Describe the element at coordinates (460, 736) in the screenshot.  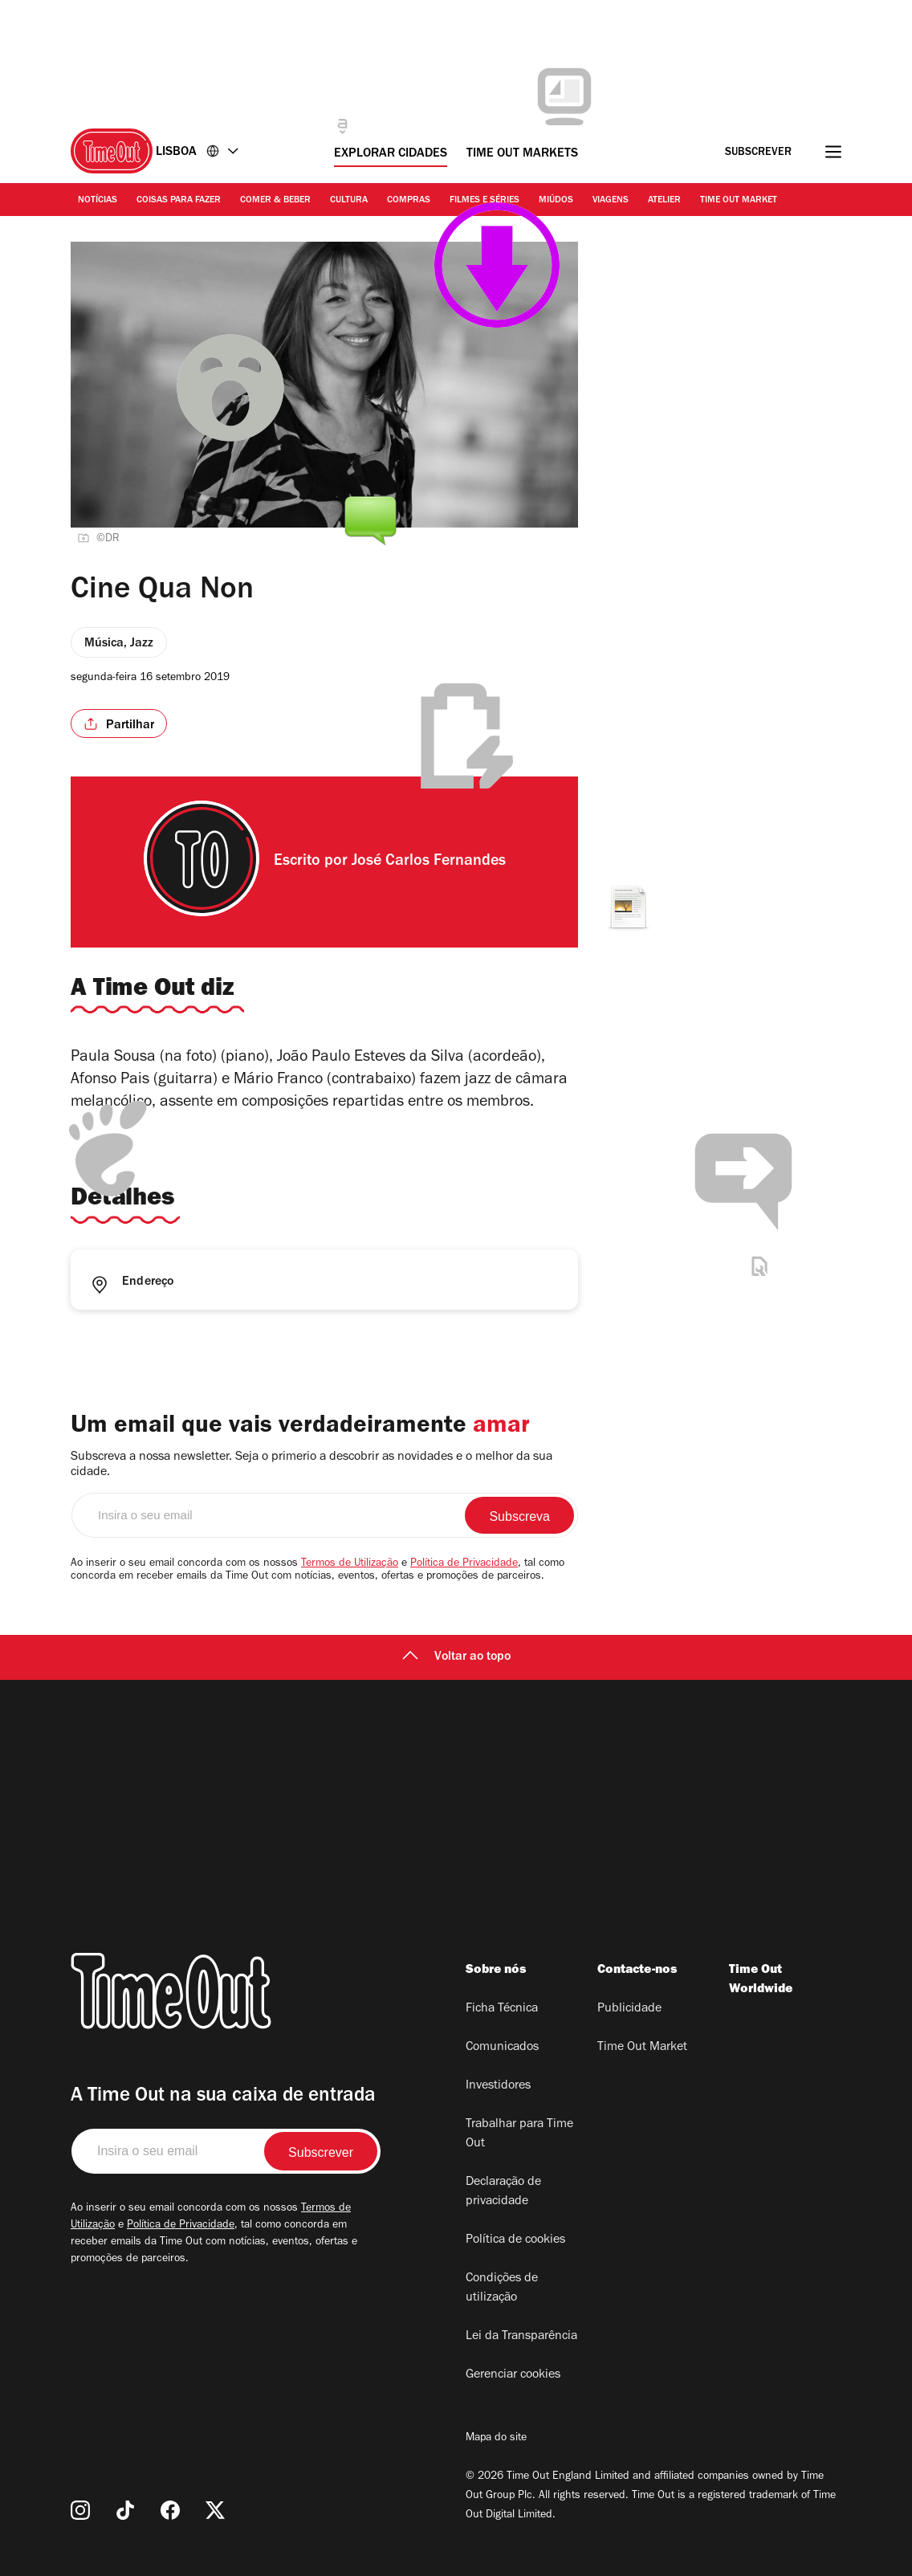
I see `indicates battery is empty but currently charging` at that location.